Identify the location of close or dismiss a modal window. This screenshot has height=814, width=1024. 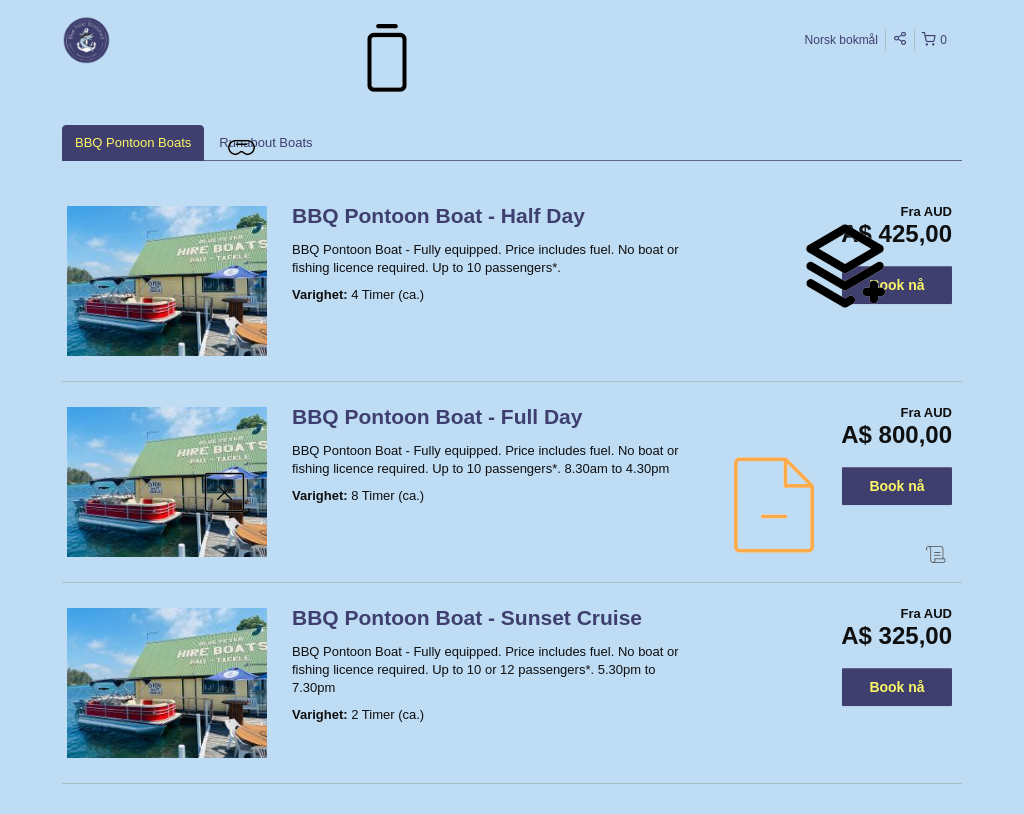
(224, 492).